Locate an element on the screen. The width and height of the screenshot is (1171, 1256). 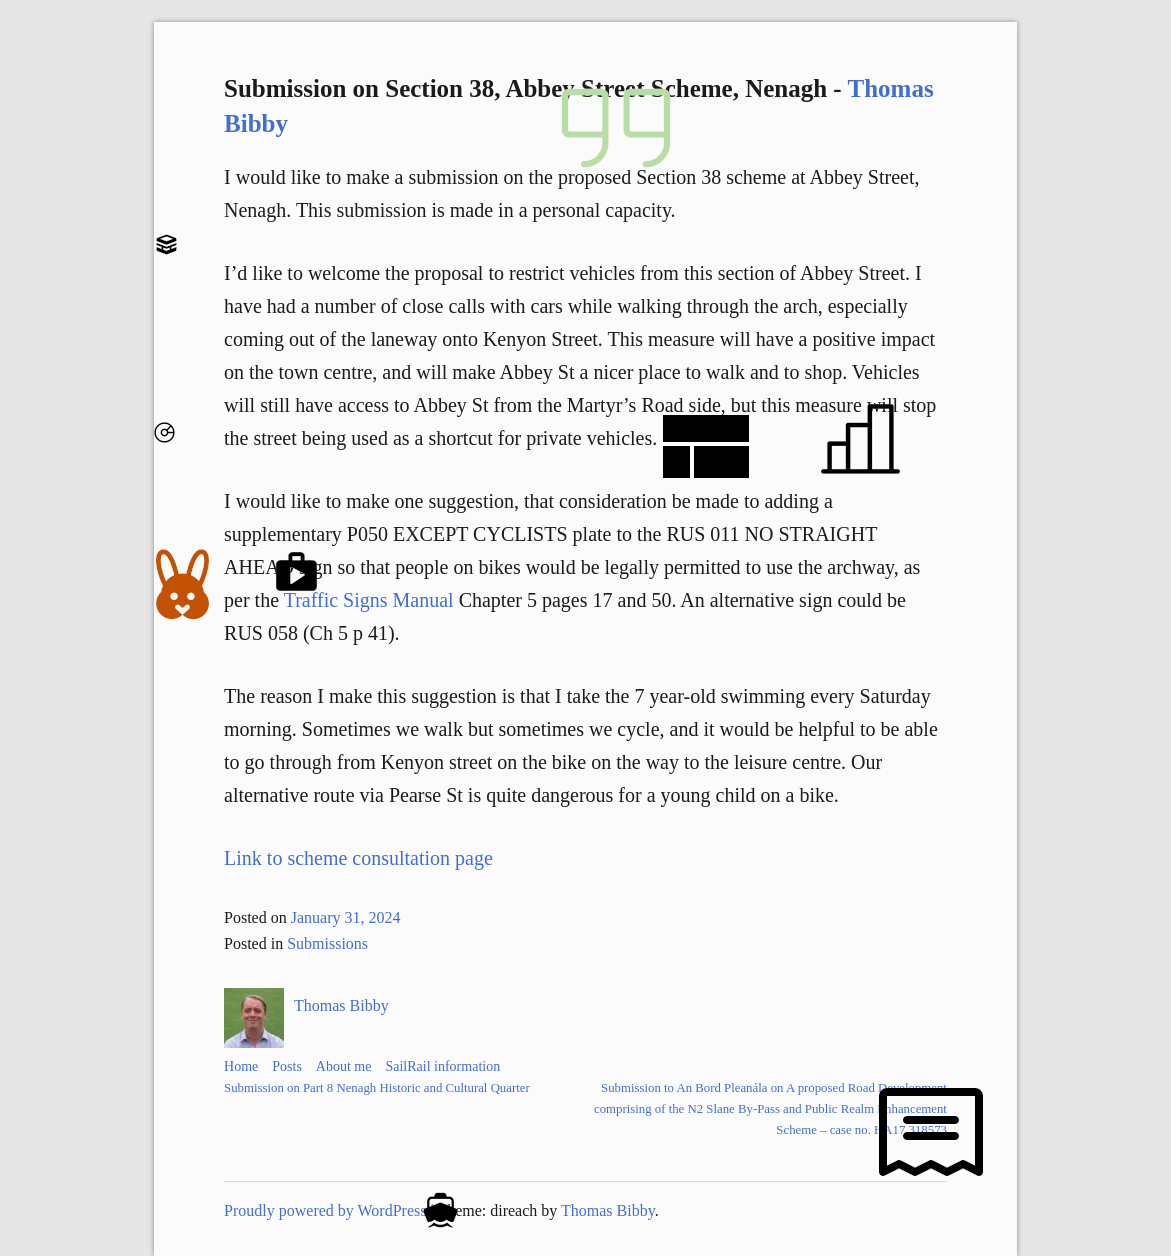
play or access music library is located at coordinates (164, 432).